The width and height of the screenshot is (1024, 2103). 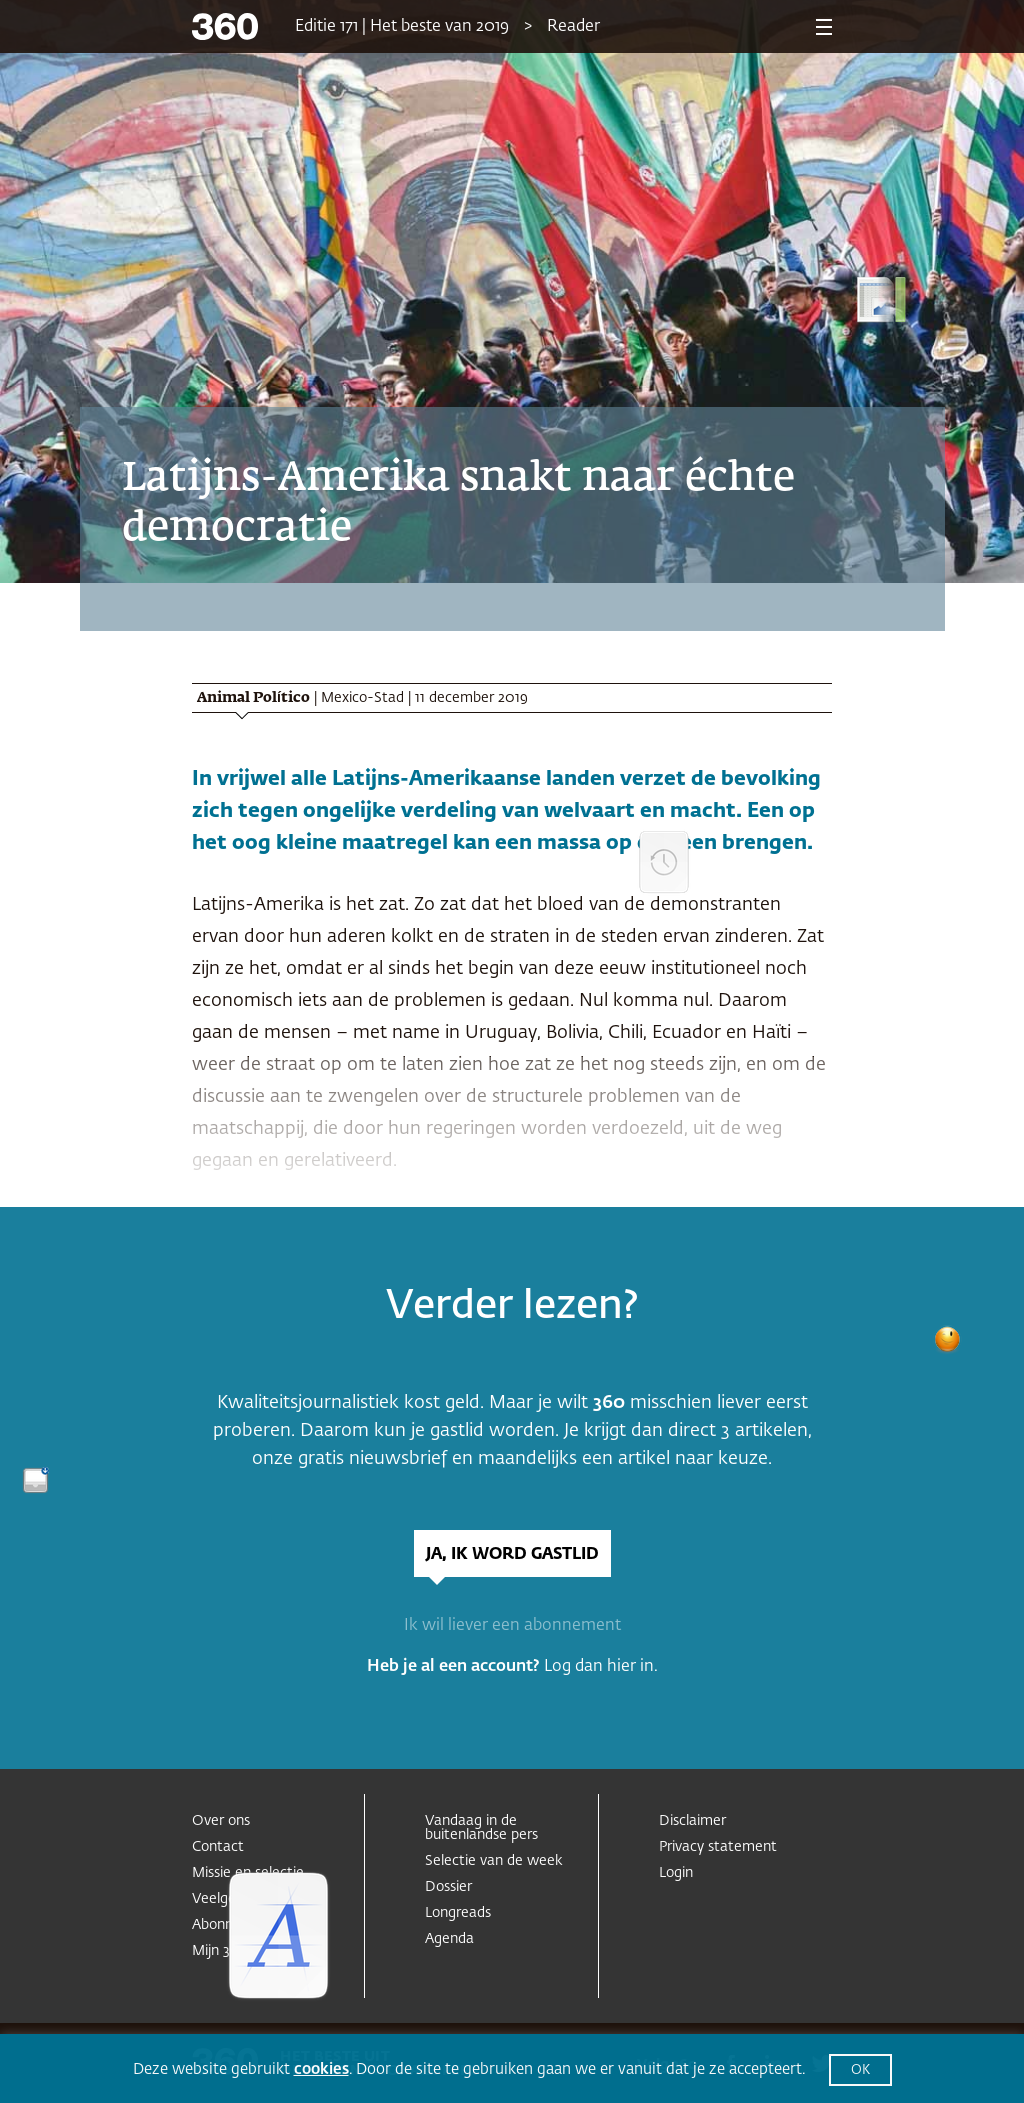 I want to click on move message to inbox, so click(x=35, y=1480).